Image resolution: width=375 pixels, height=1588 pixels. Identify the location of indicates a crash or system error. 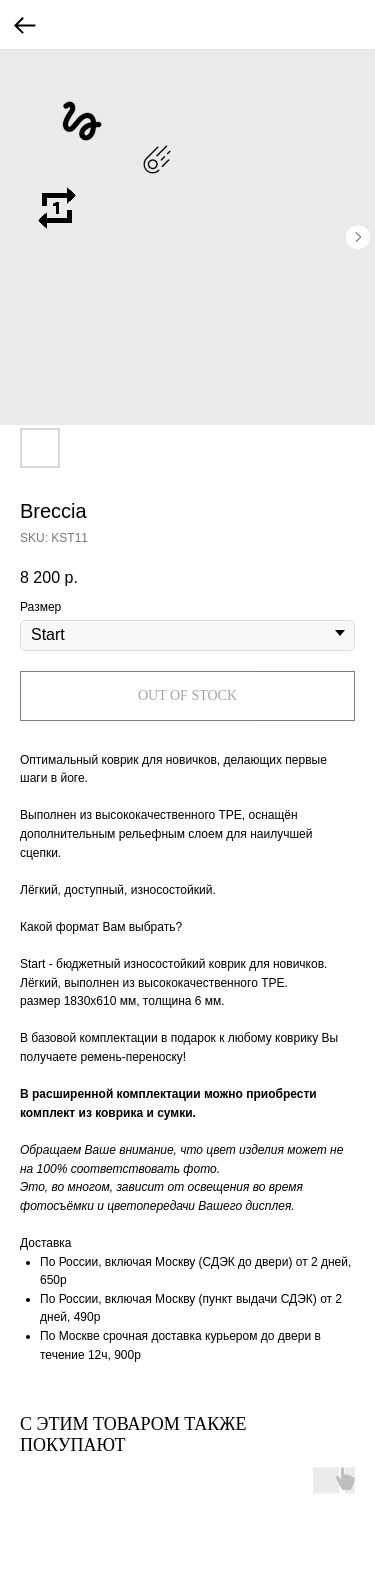
(157, 160).